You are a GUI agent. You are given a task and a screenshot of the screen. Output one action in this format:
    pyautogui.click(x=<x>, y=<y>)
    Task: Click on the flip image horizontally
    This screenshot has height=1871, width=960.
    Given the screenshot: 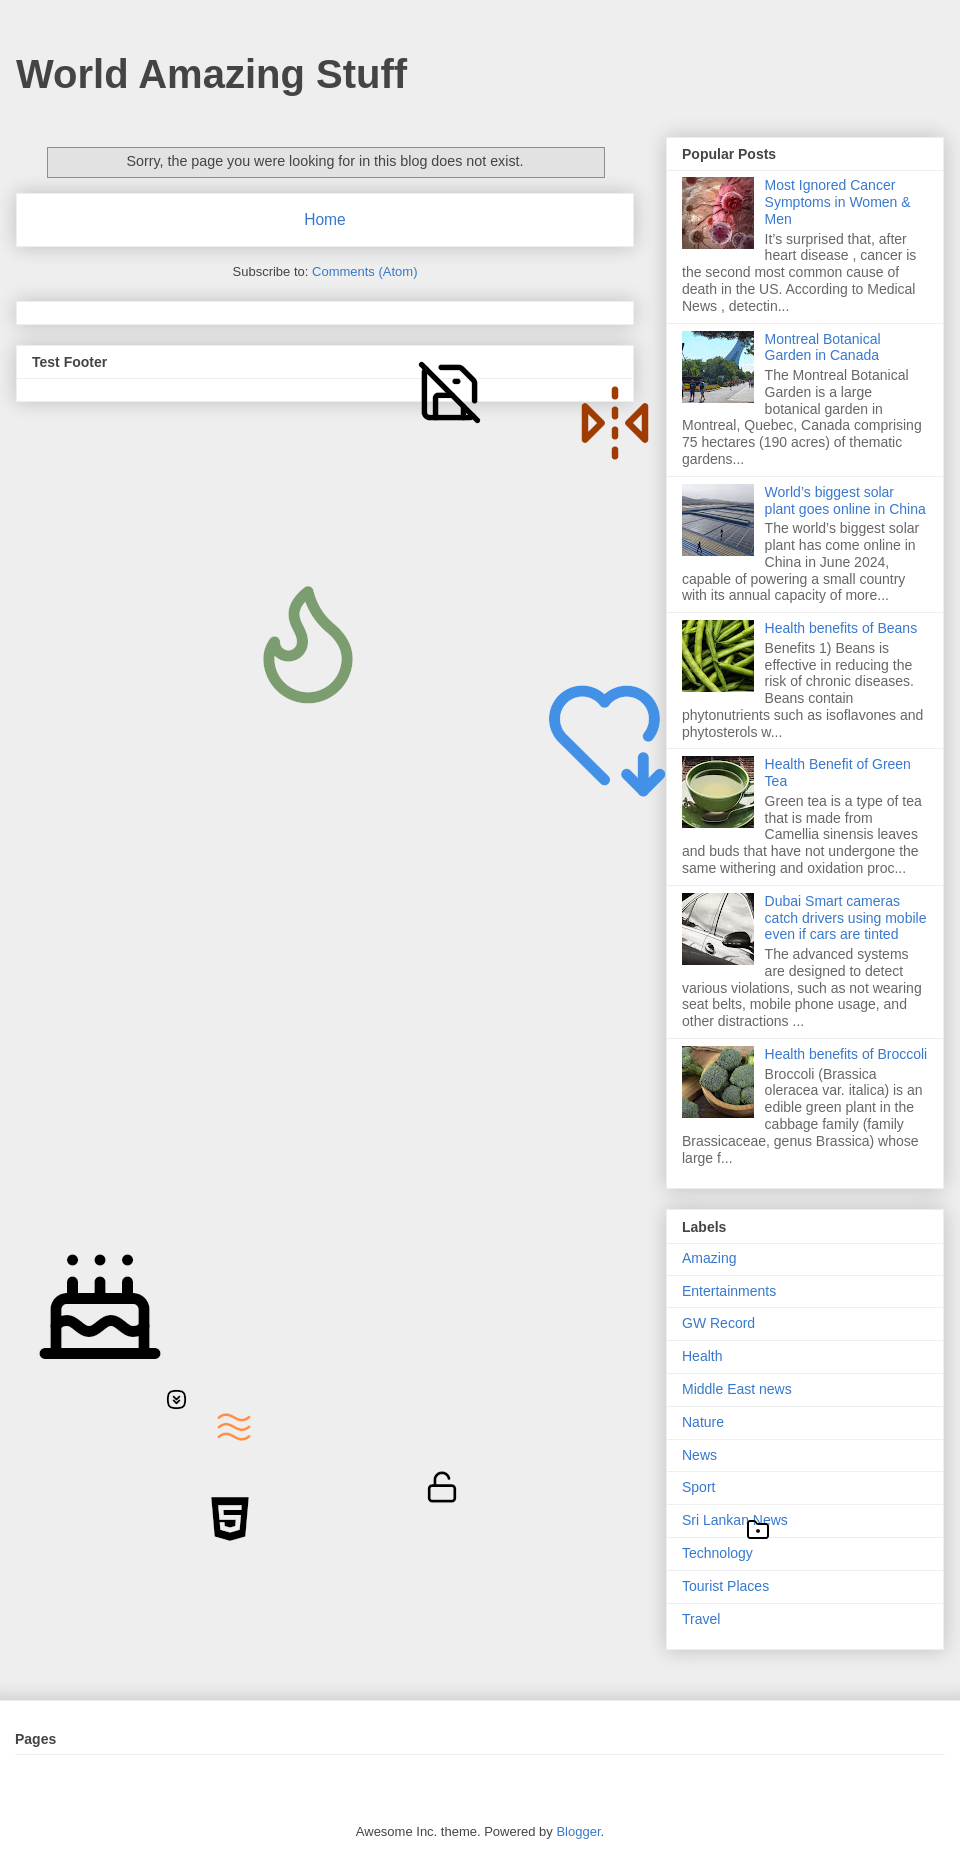 What is the action you would take?
    pyautogui.click(x=615, y=423)
    